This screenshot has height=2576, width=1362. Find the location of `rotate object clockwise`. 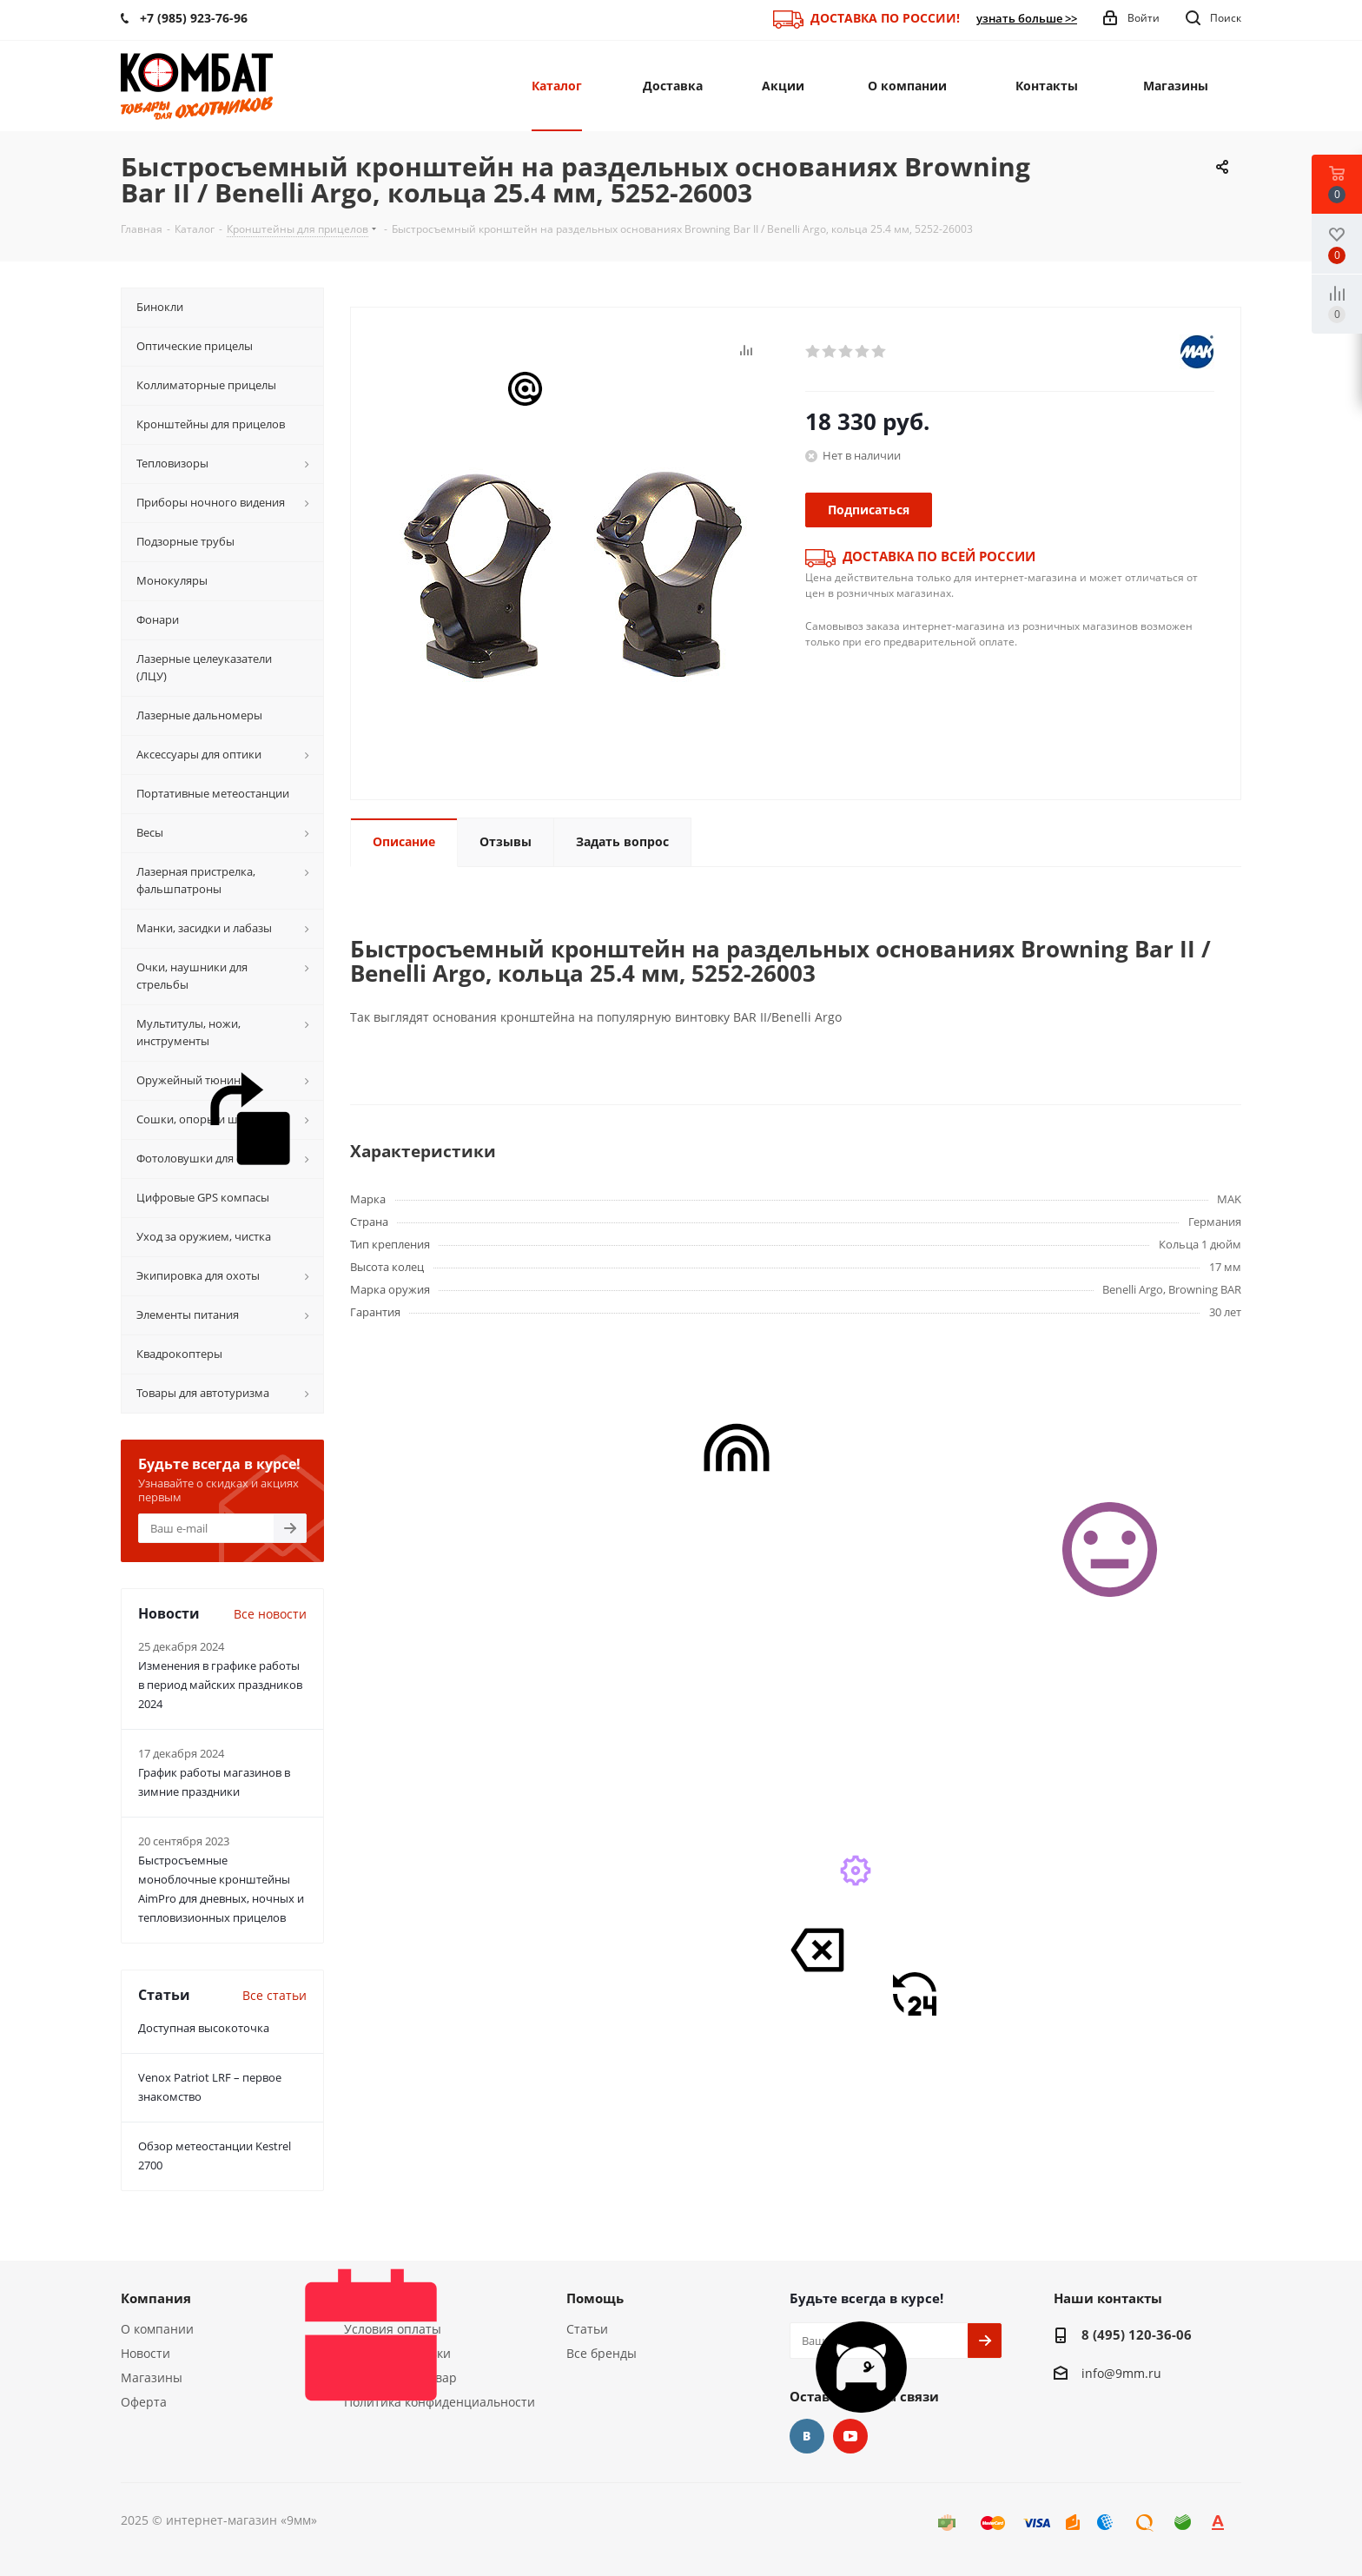

rotate object clockwise is located at coordinates (250, 1121).